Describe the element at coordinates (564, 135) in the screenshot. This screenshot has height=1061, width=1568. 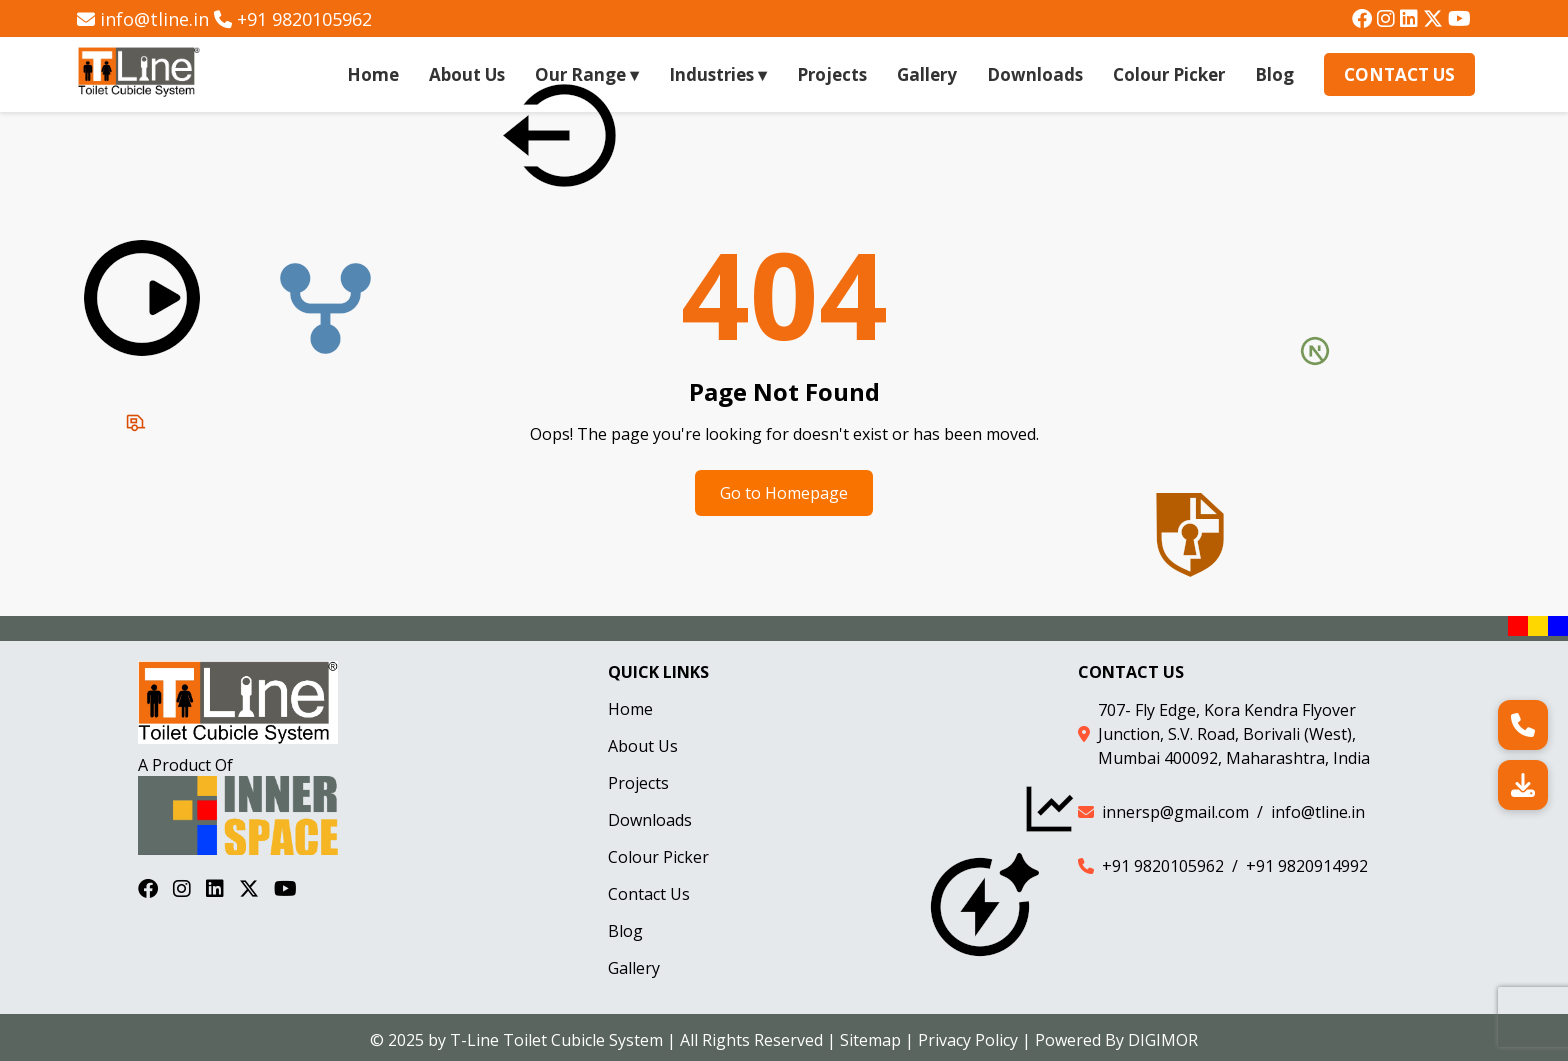
I see `log out of your account` at that location.